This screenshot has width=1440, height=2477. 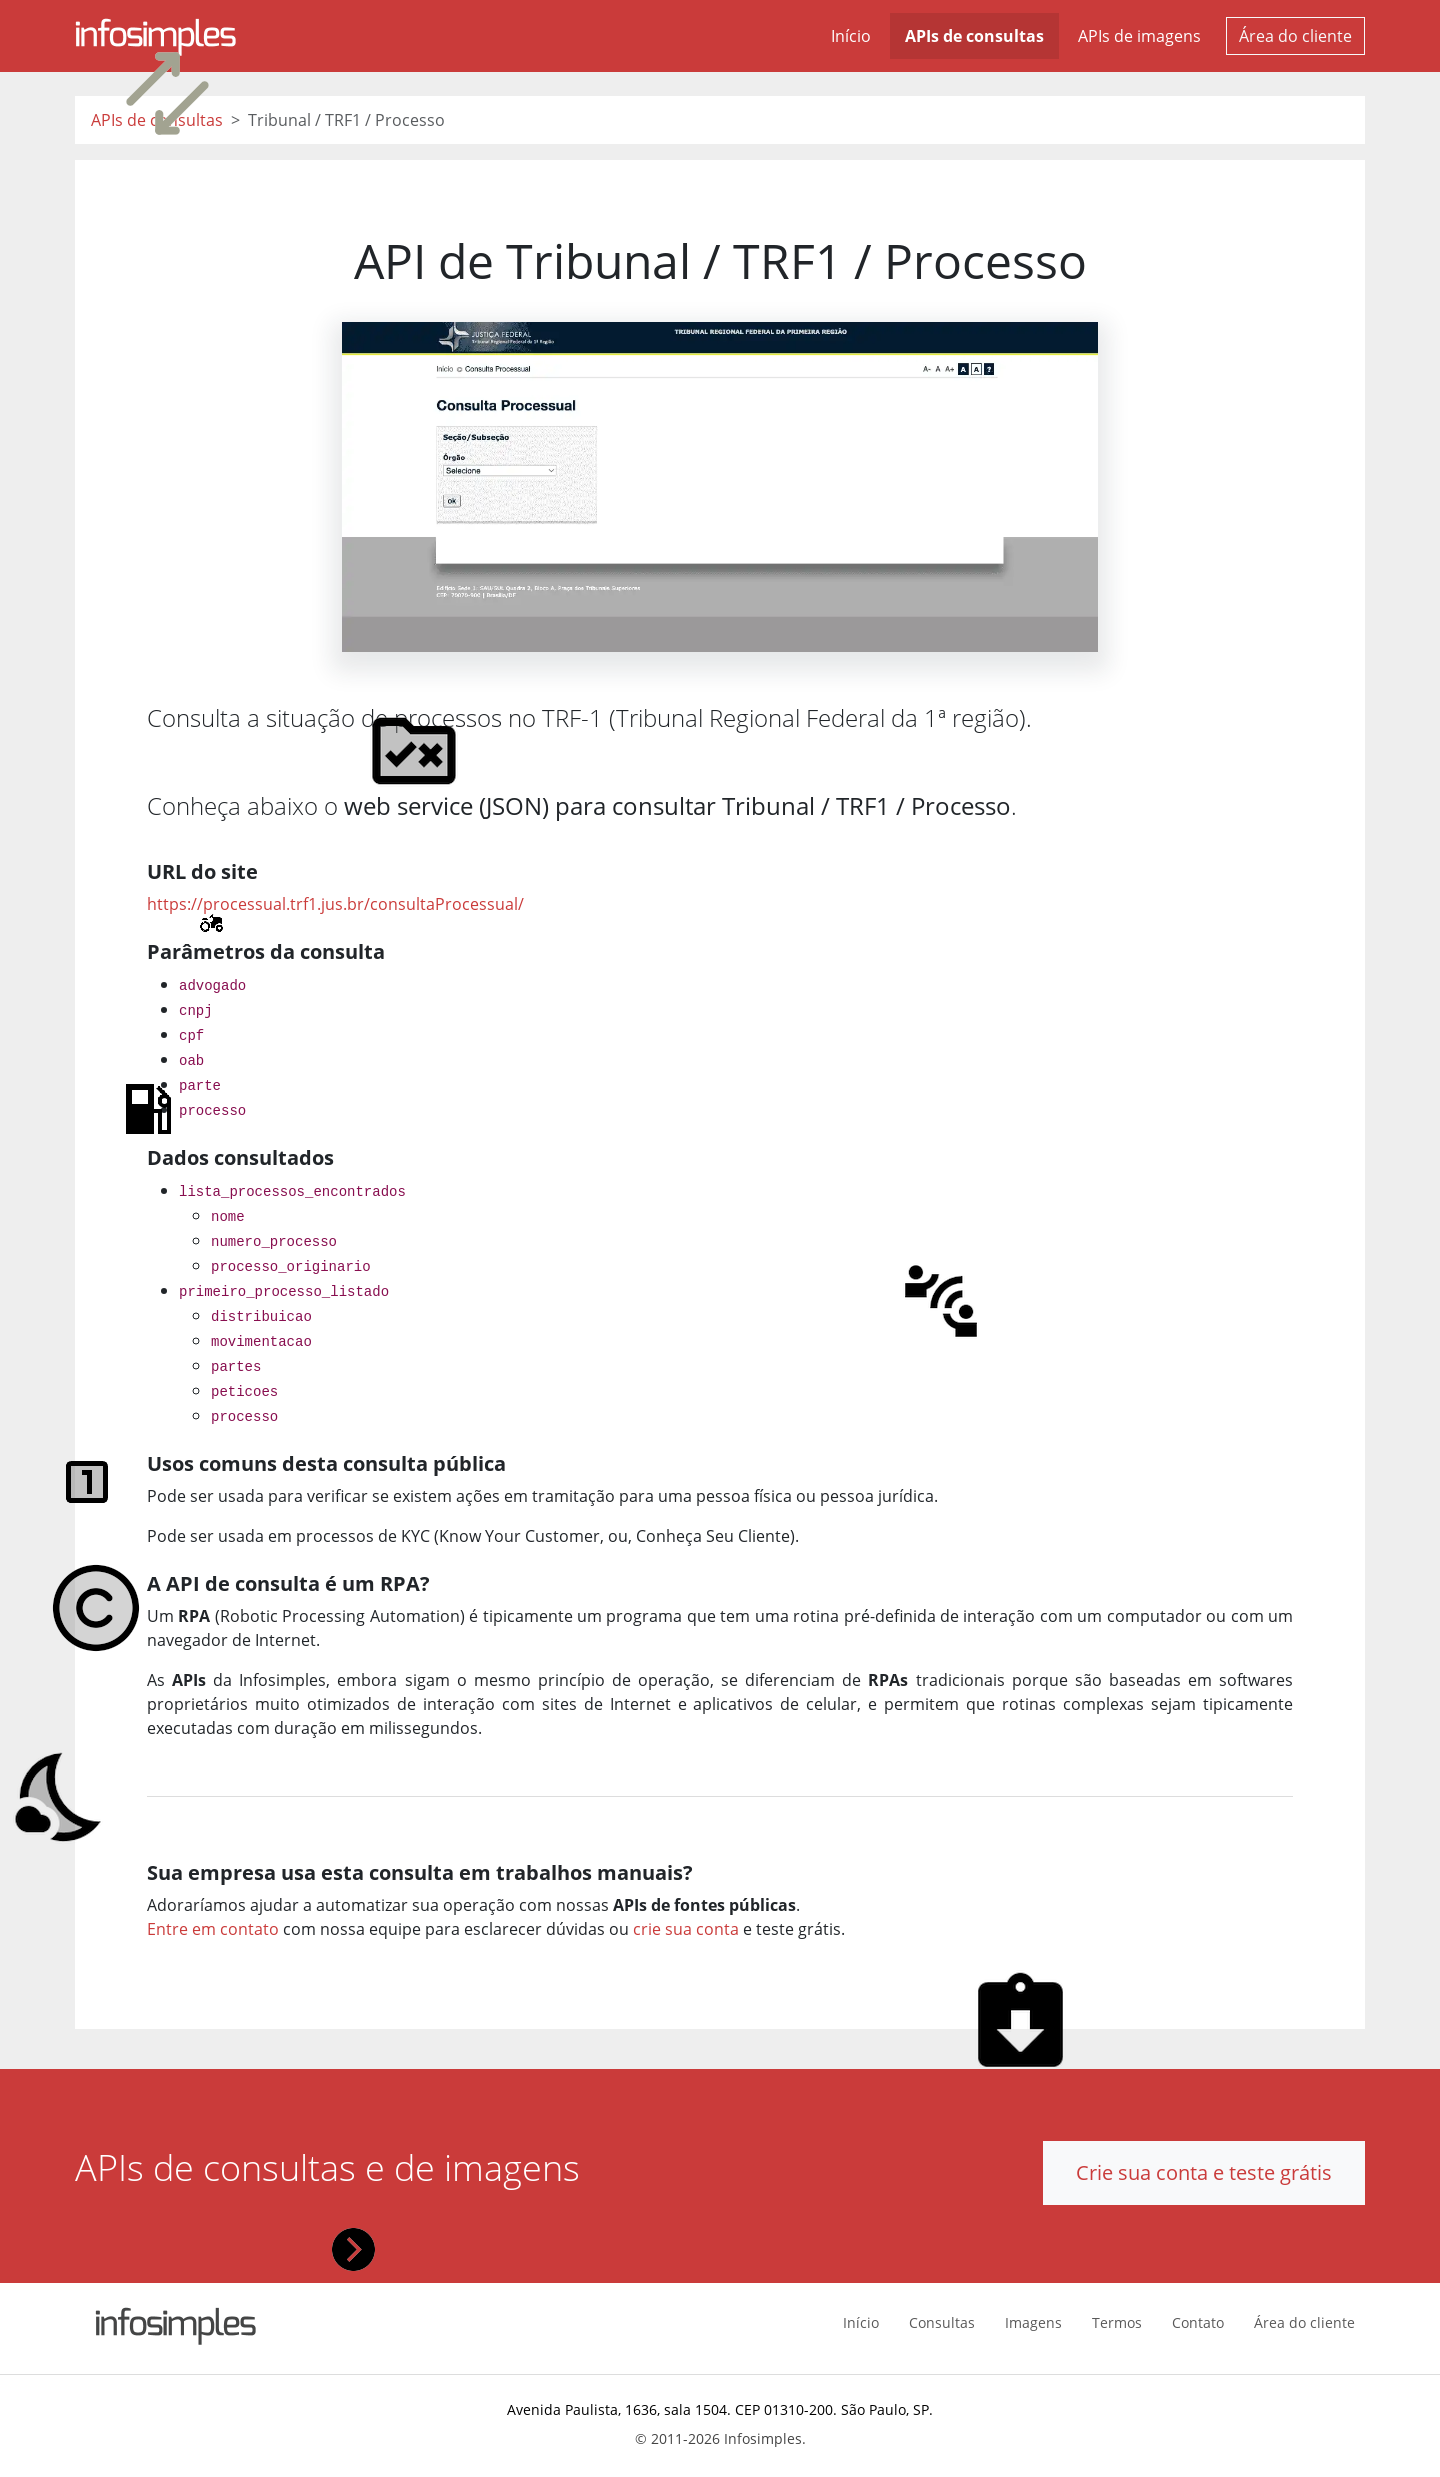 I want to click on indicates the first item or step in a sequence, so click(x=87, y=1482).